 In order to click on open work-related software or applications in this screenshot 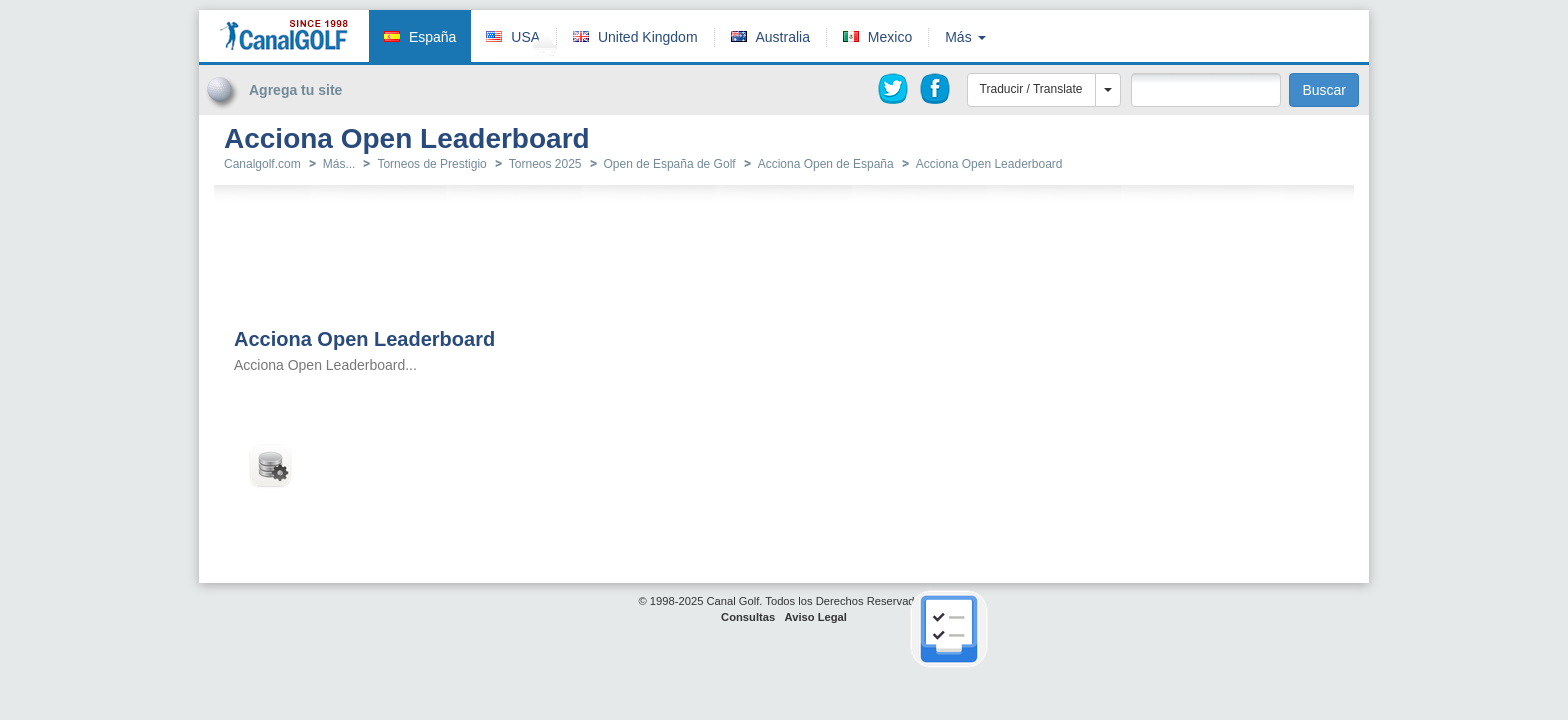, I will do `click(949, 629)`.